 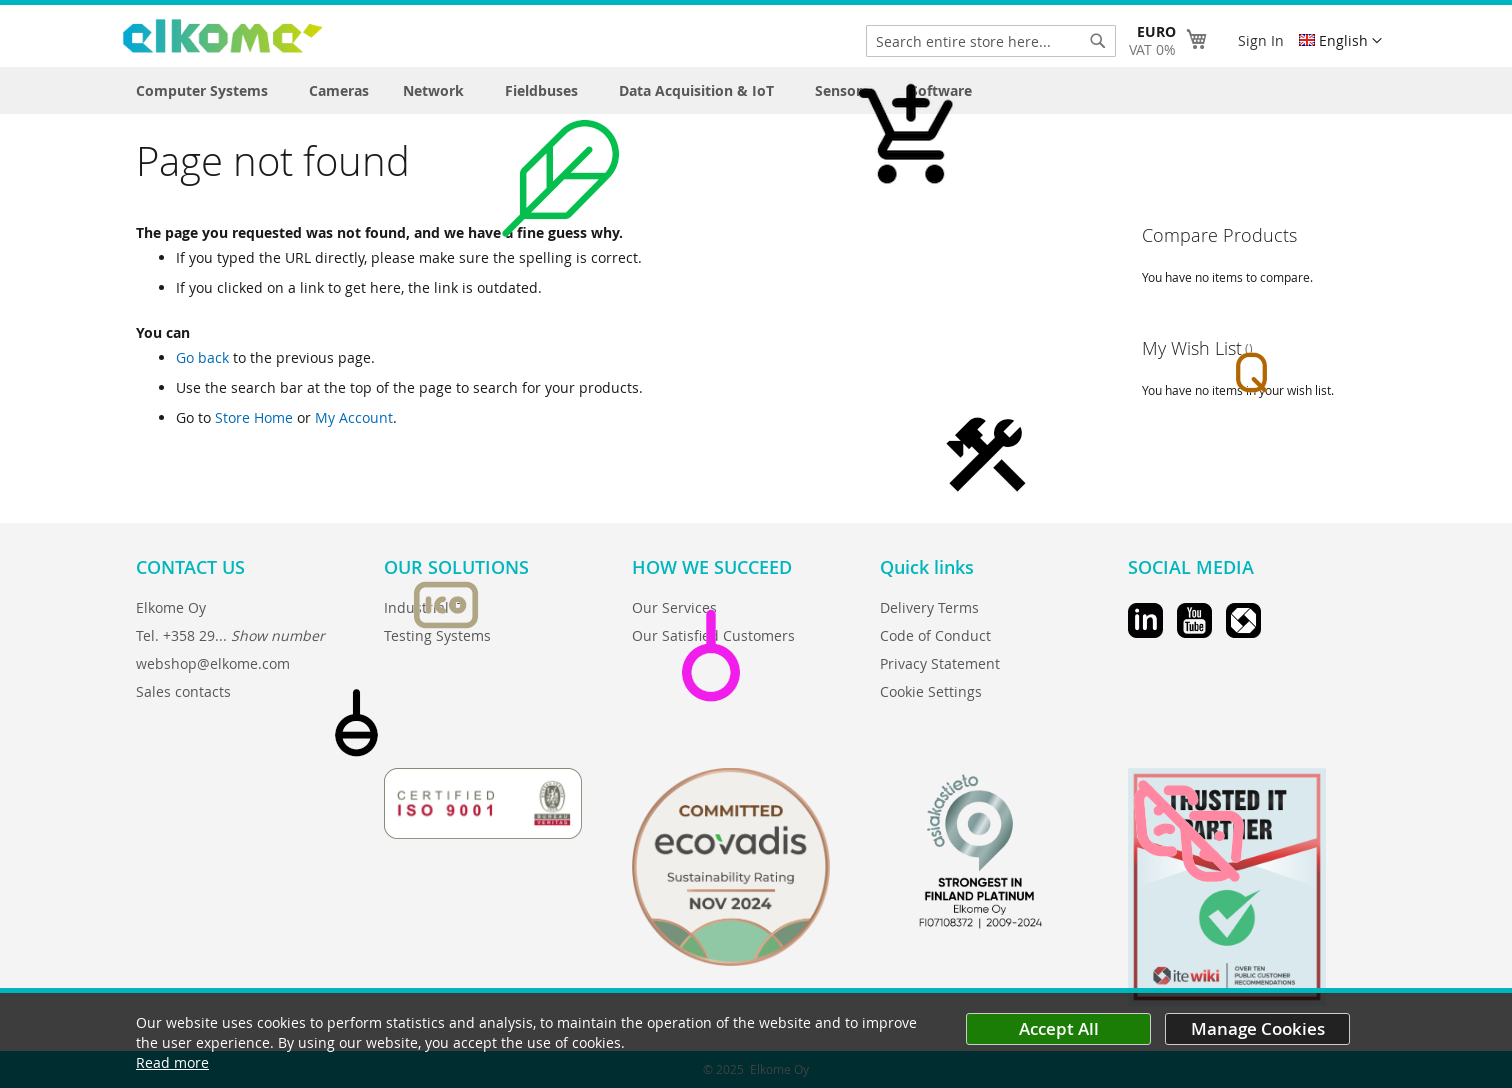 I want to click on set or manage website favicon, so click(x=446, y=605).